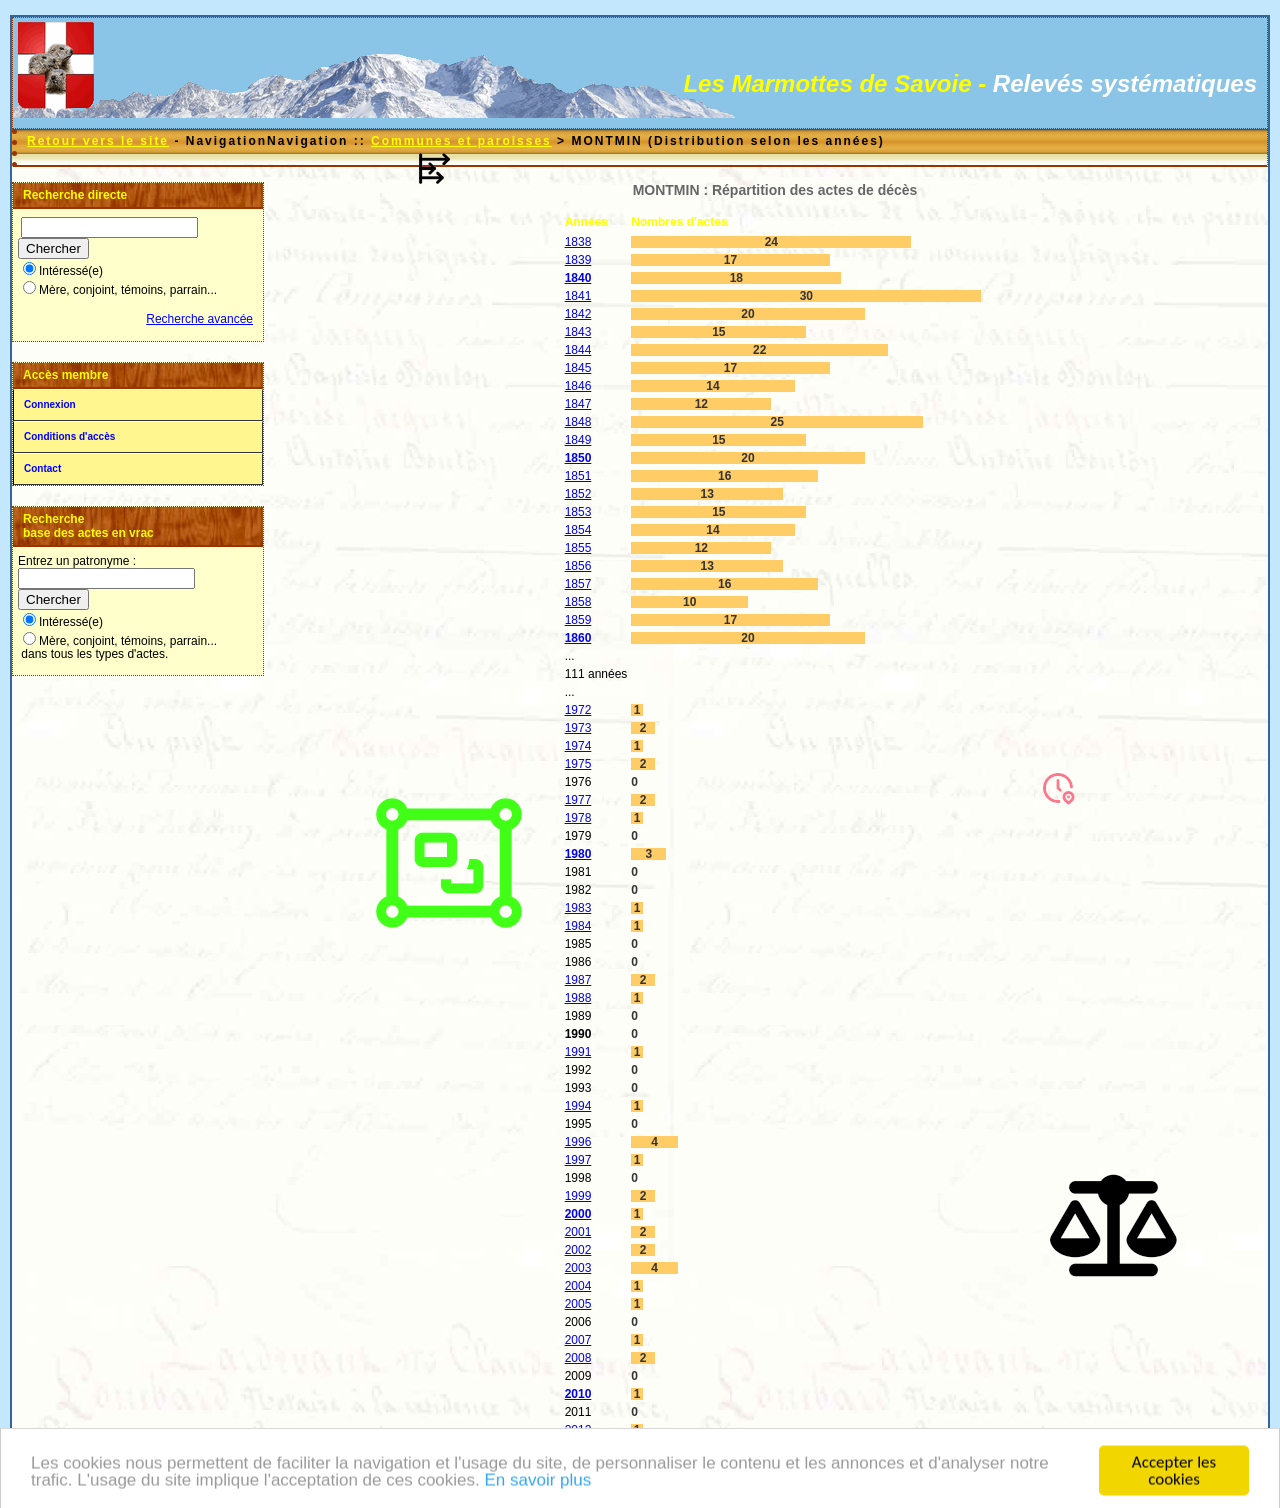  Describe the element at coordinates (1113, 1225) in the screenshot. I see `access legal terms or policies` at that location.